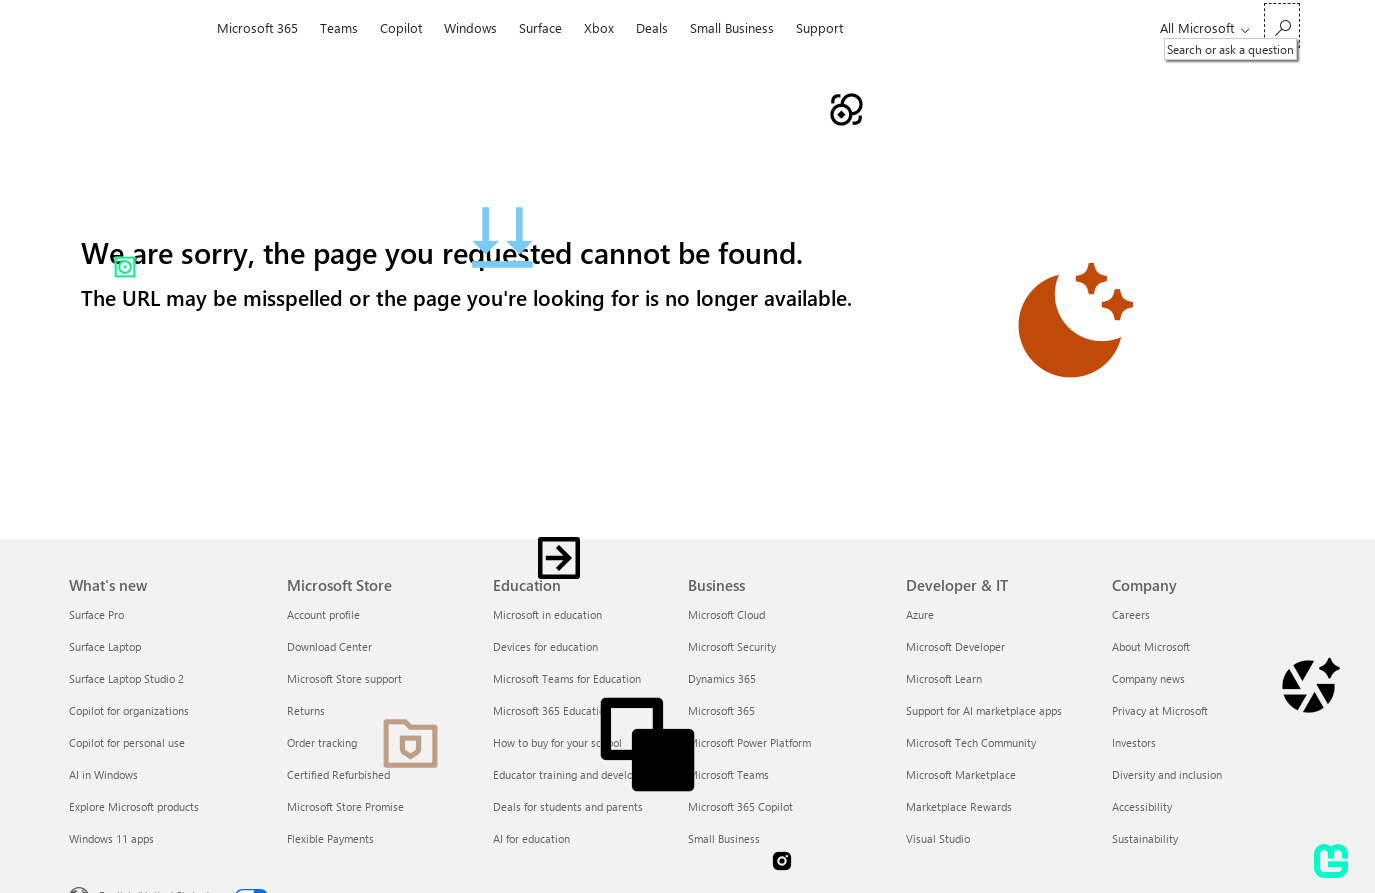  Describe the element at coordinates (1308, 686) in the screenshot. I see `access AI-powered camera features` at that location.